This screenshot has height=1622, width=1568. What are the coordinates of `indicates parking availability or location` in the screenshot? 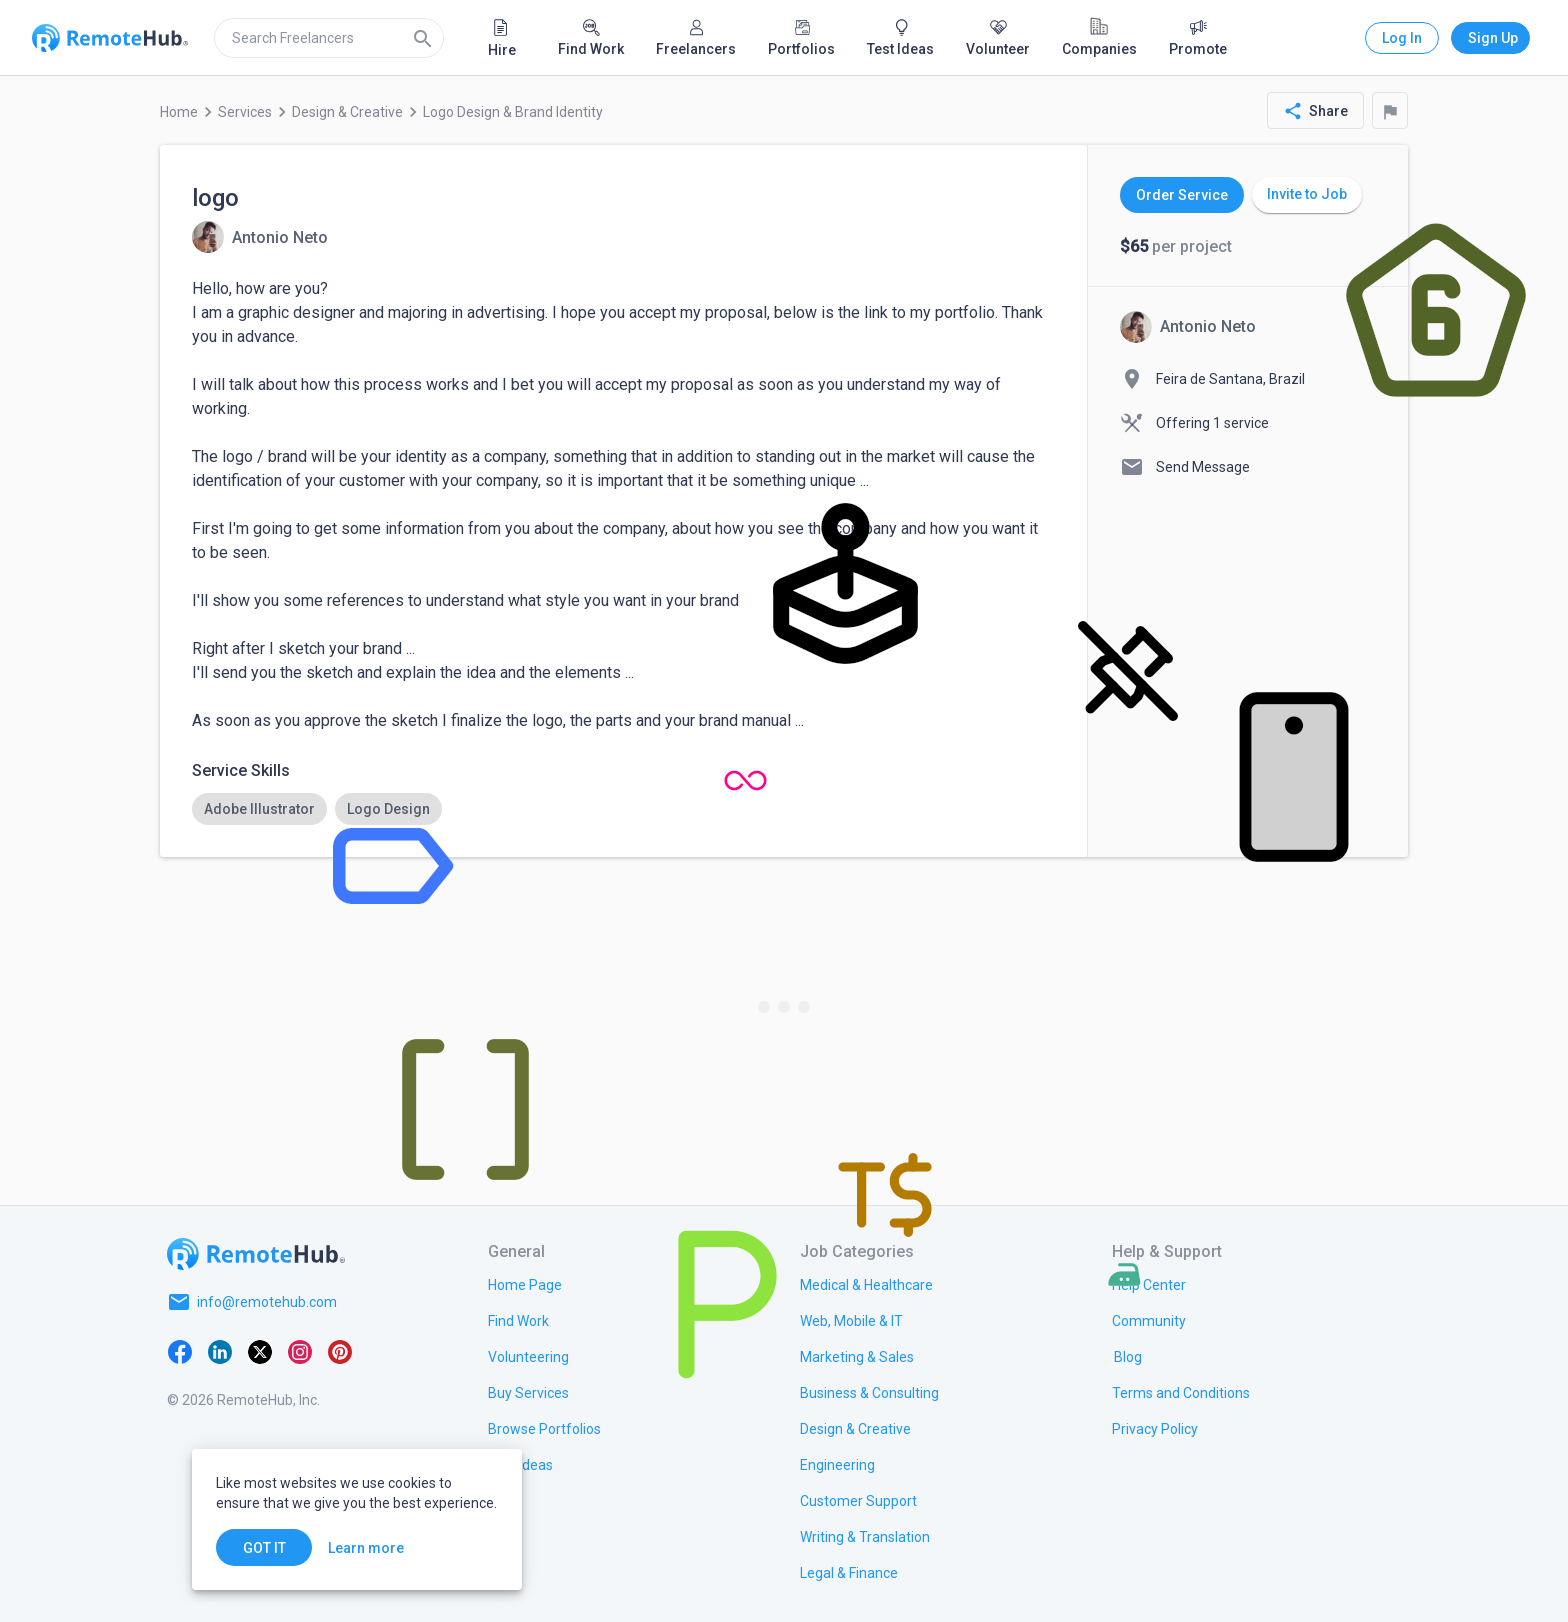 It's located at (727, 1304).